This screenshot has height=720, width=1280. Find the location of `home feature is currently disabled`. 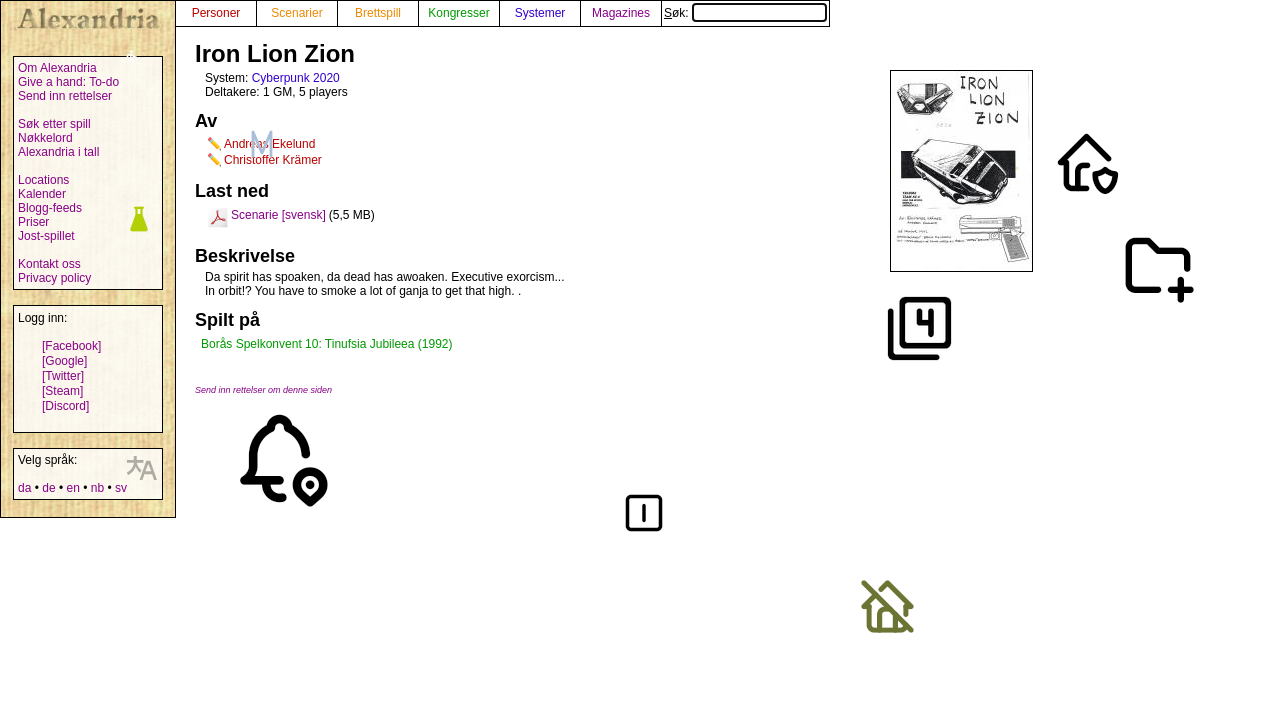

home feature is currently disabled is located at coordinates (887, 606).